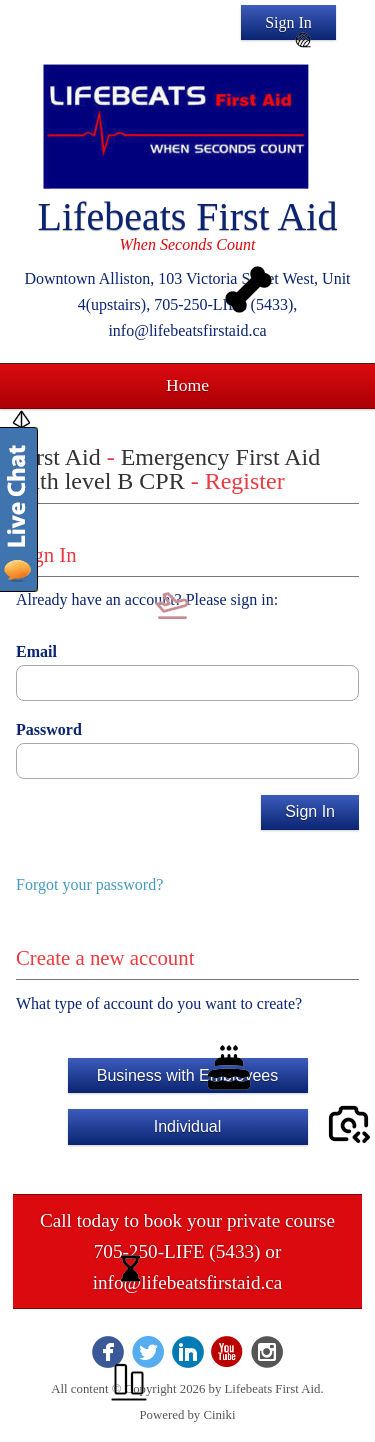 The image size is (375, 1442). What do you see at coordinates (229, 1067) in the screenshot?
I see `view birthday or celebration notifications` at bounding box center [229, 1067].